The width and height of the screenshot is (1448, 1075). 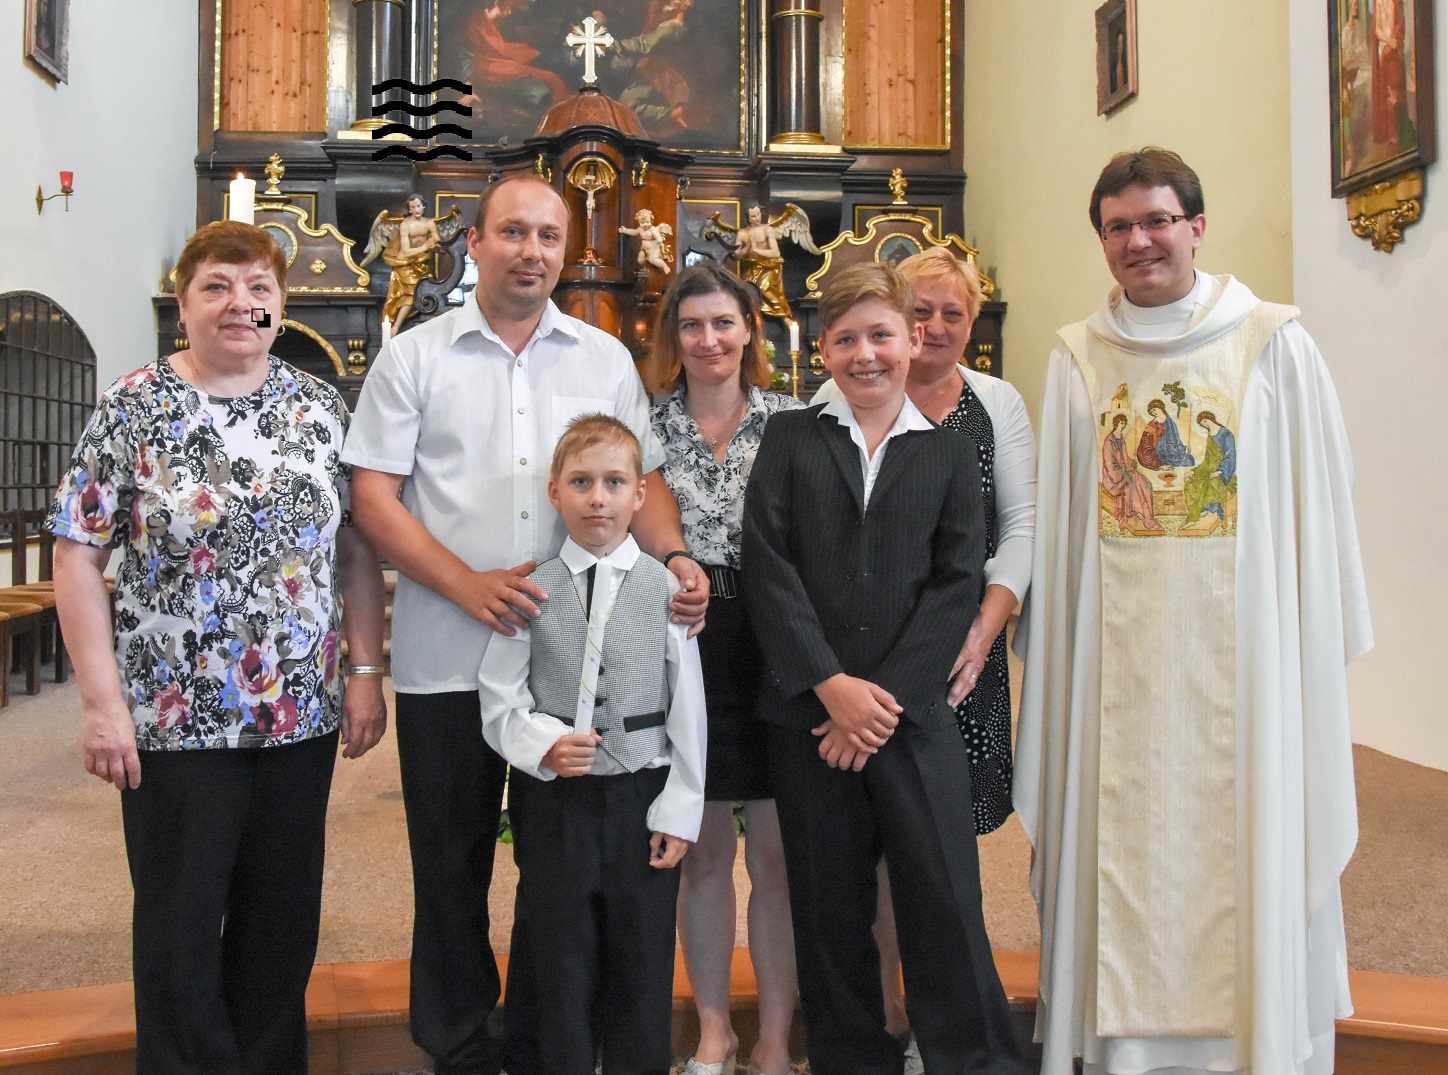 What do you see at coordinates (261, 318) in the screenshot?
I see `subtract or remove a layer from selection` at bounding box center [261, 318].